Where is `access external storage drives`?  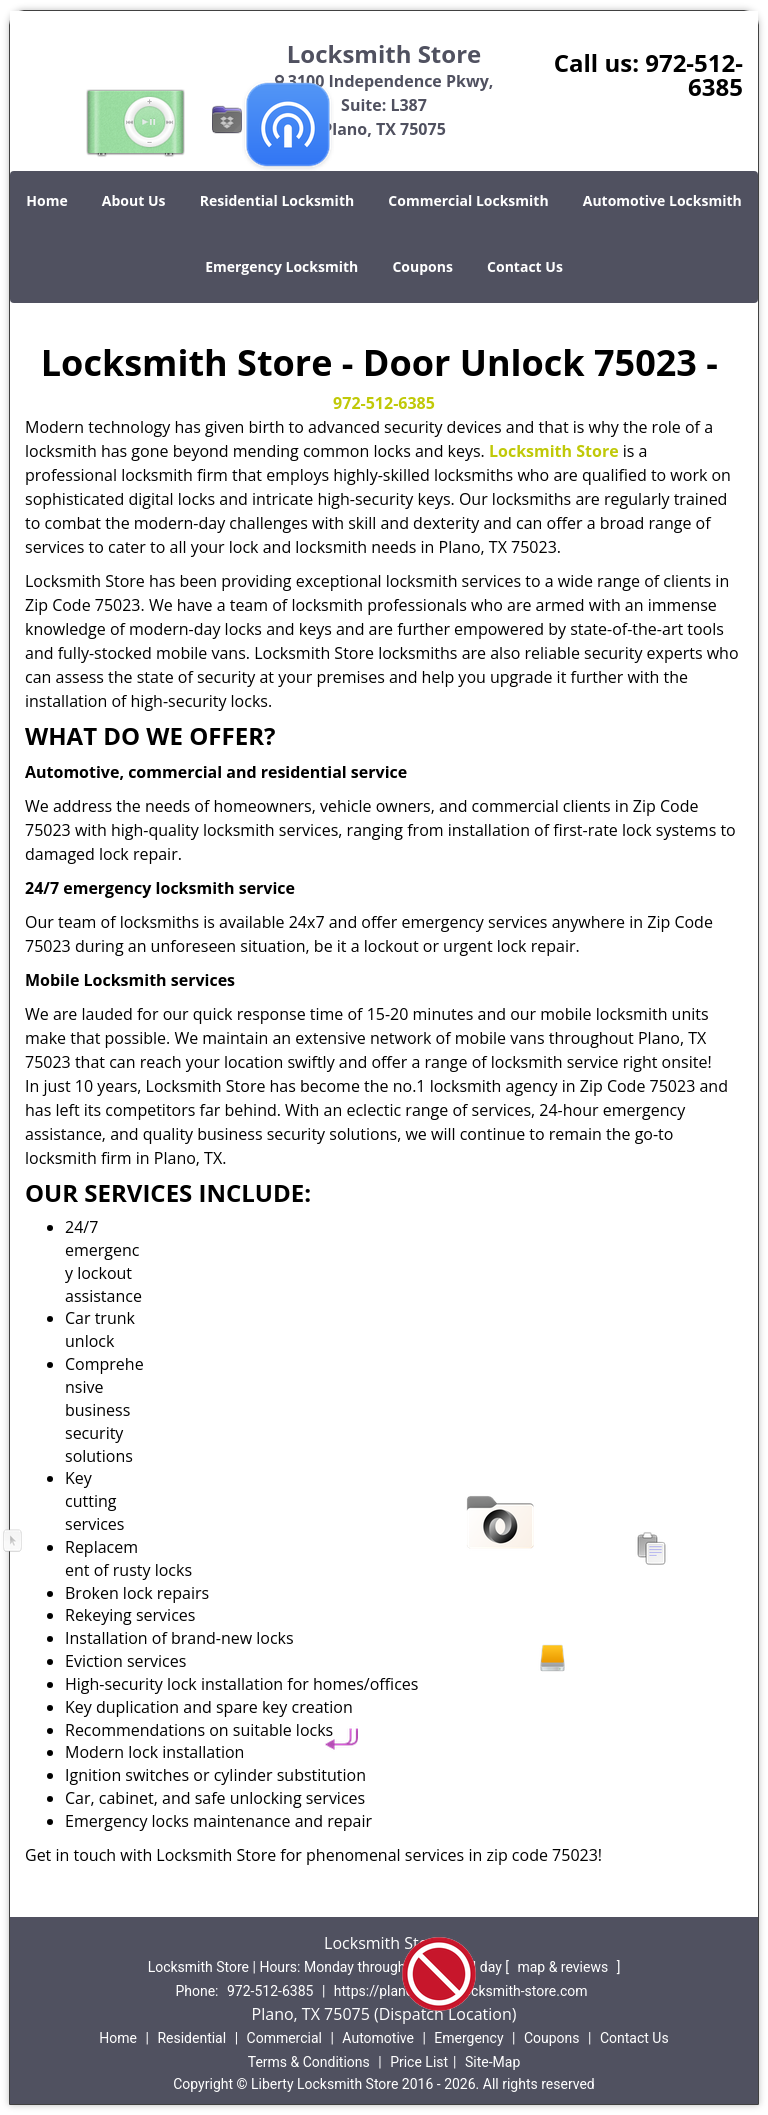
access external storage drives is located at coordinates (552, 1658).